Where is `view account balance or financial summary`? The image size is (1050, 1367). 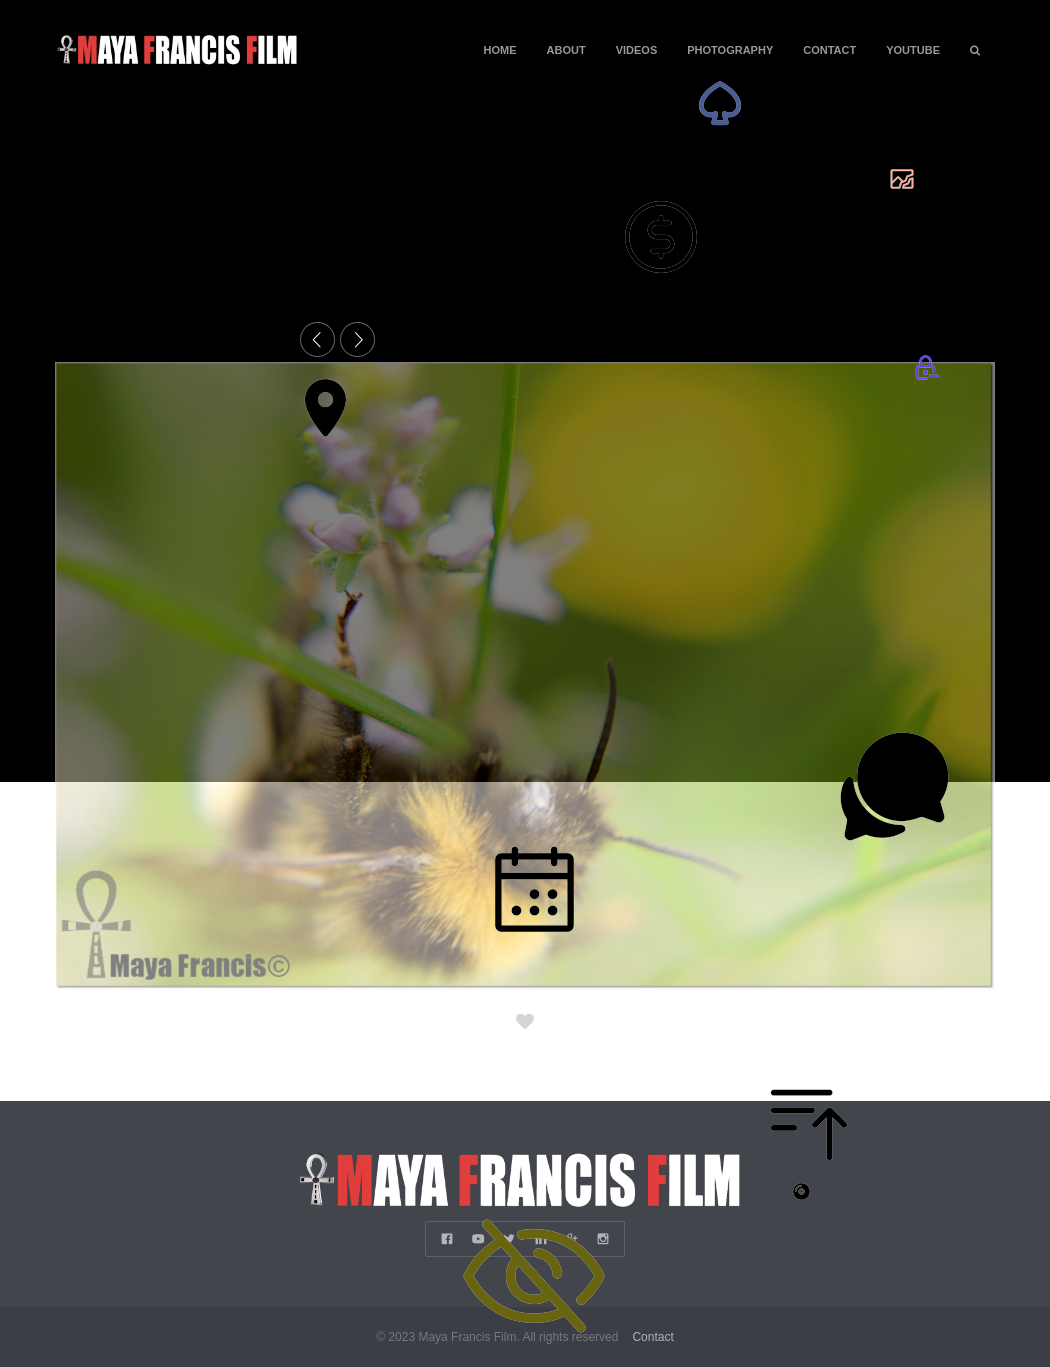
view account balance or financial summary is located at coordinates (661, 237).